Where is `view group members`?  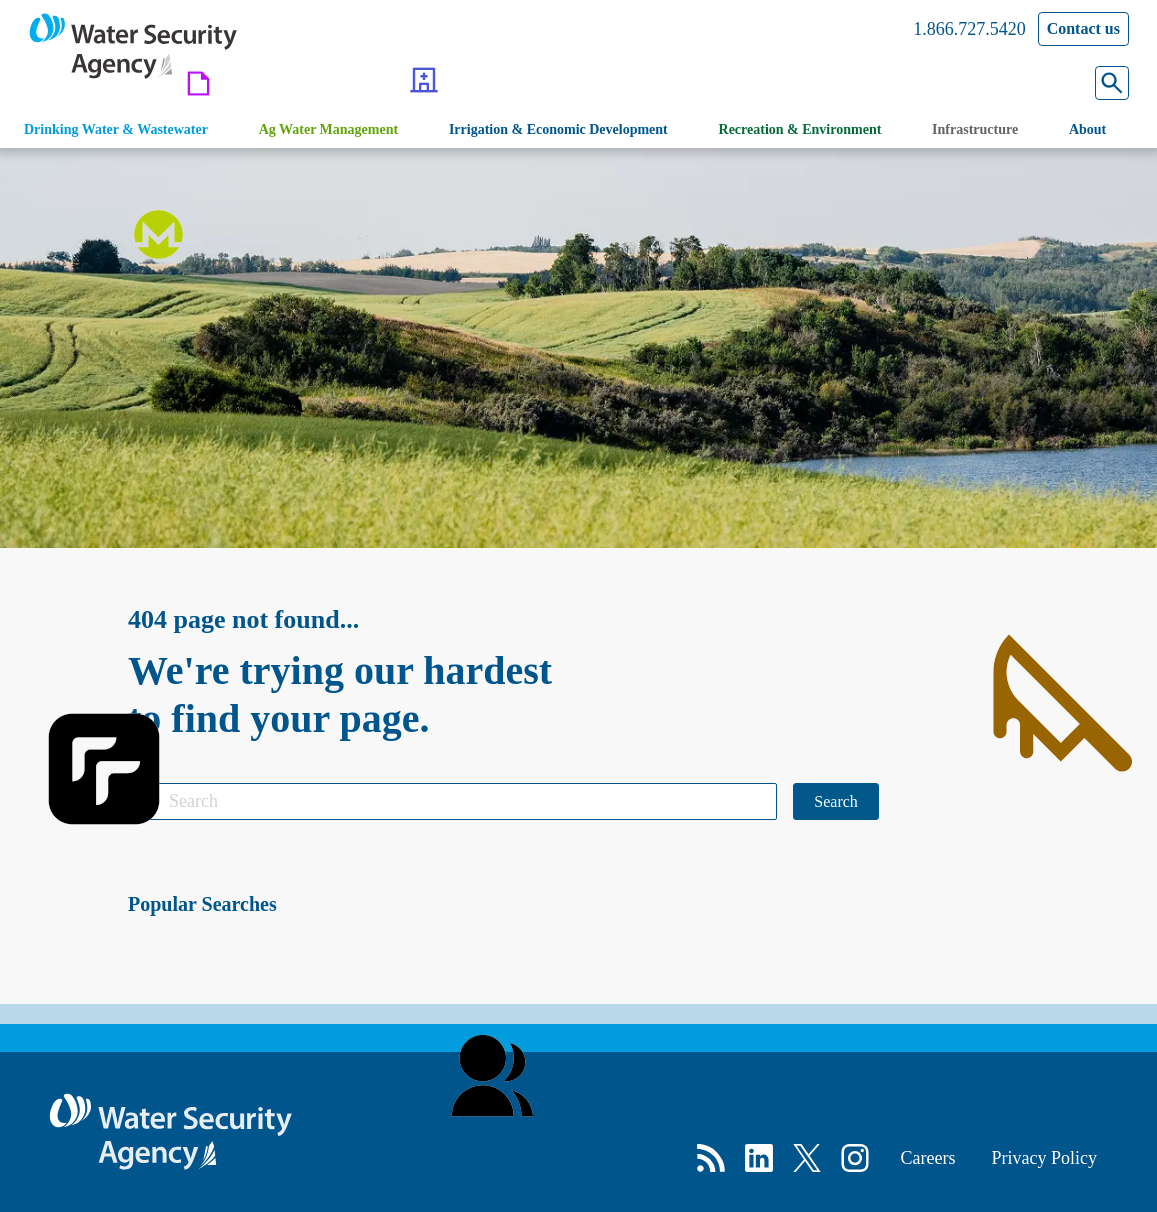
view group members is located at coordinates (490, 1077).